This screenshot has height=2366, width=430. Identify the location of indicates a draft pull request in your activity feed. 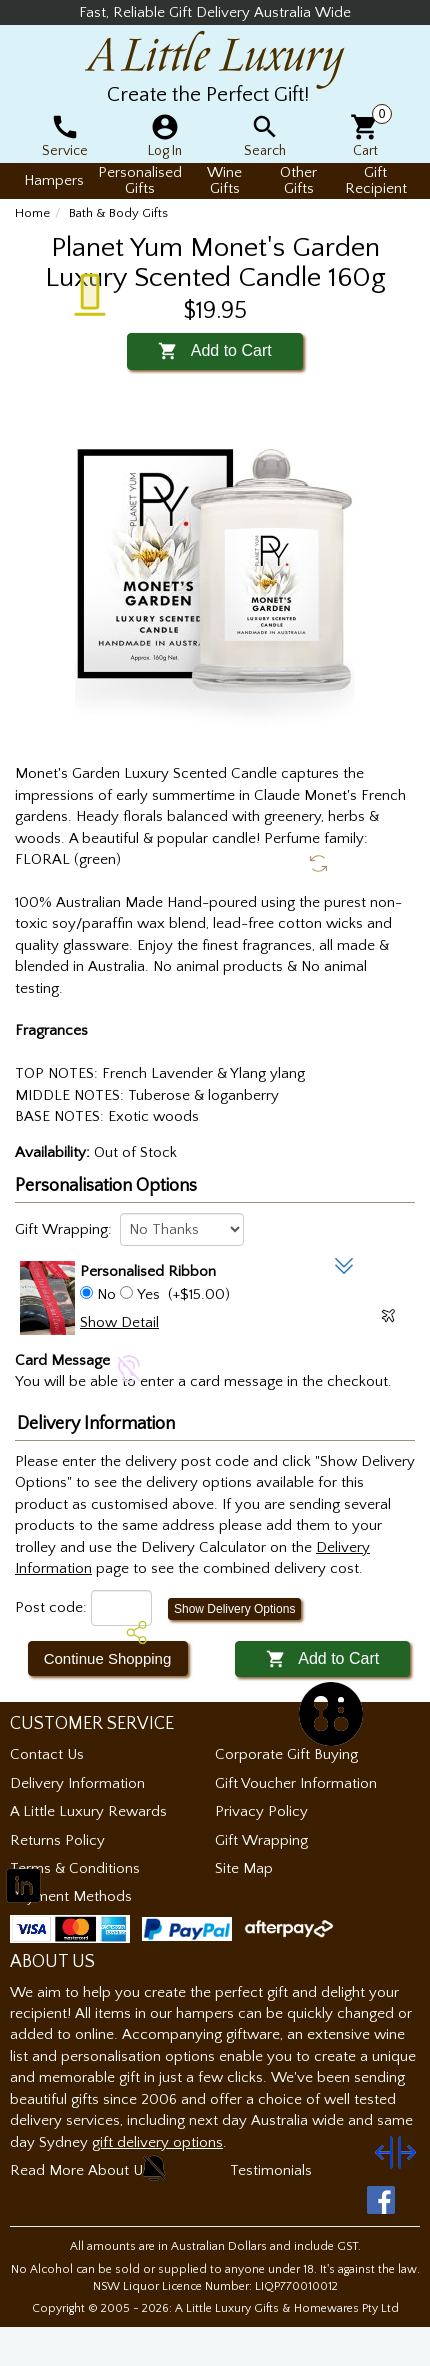
(331, 1714).